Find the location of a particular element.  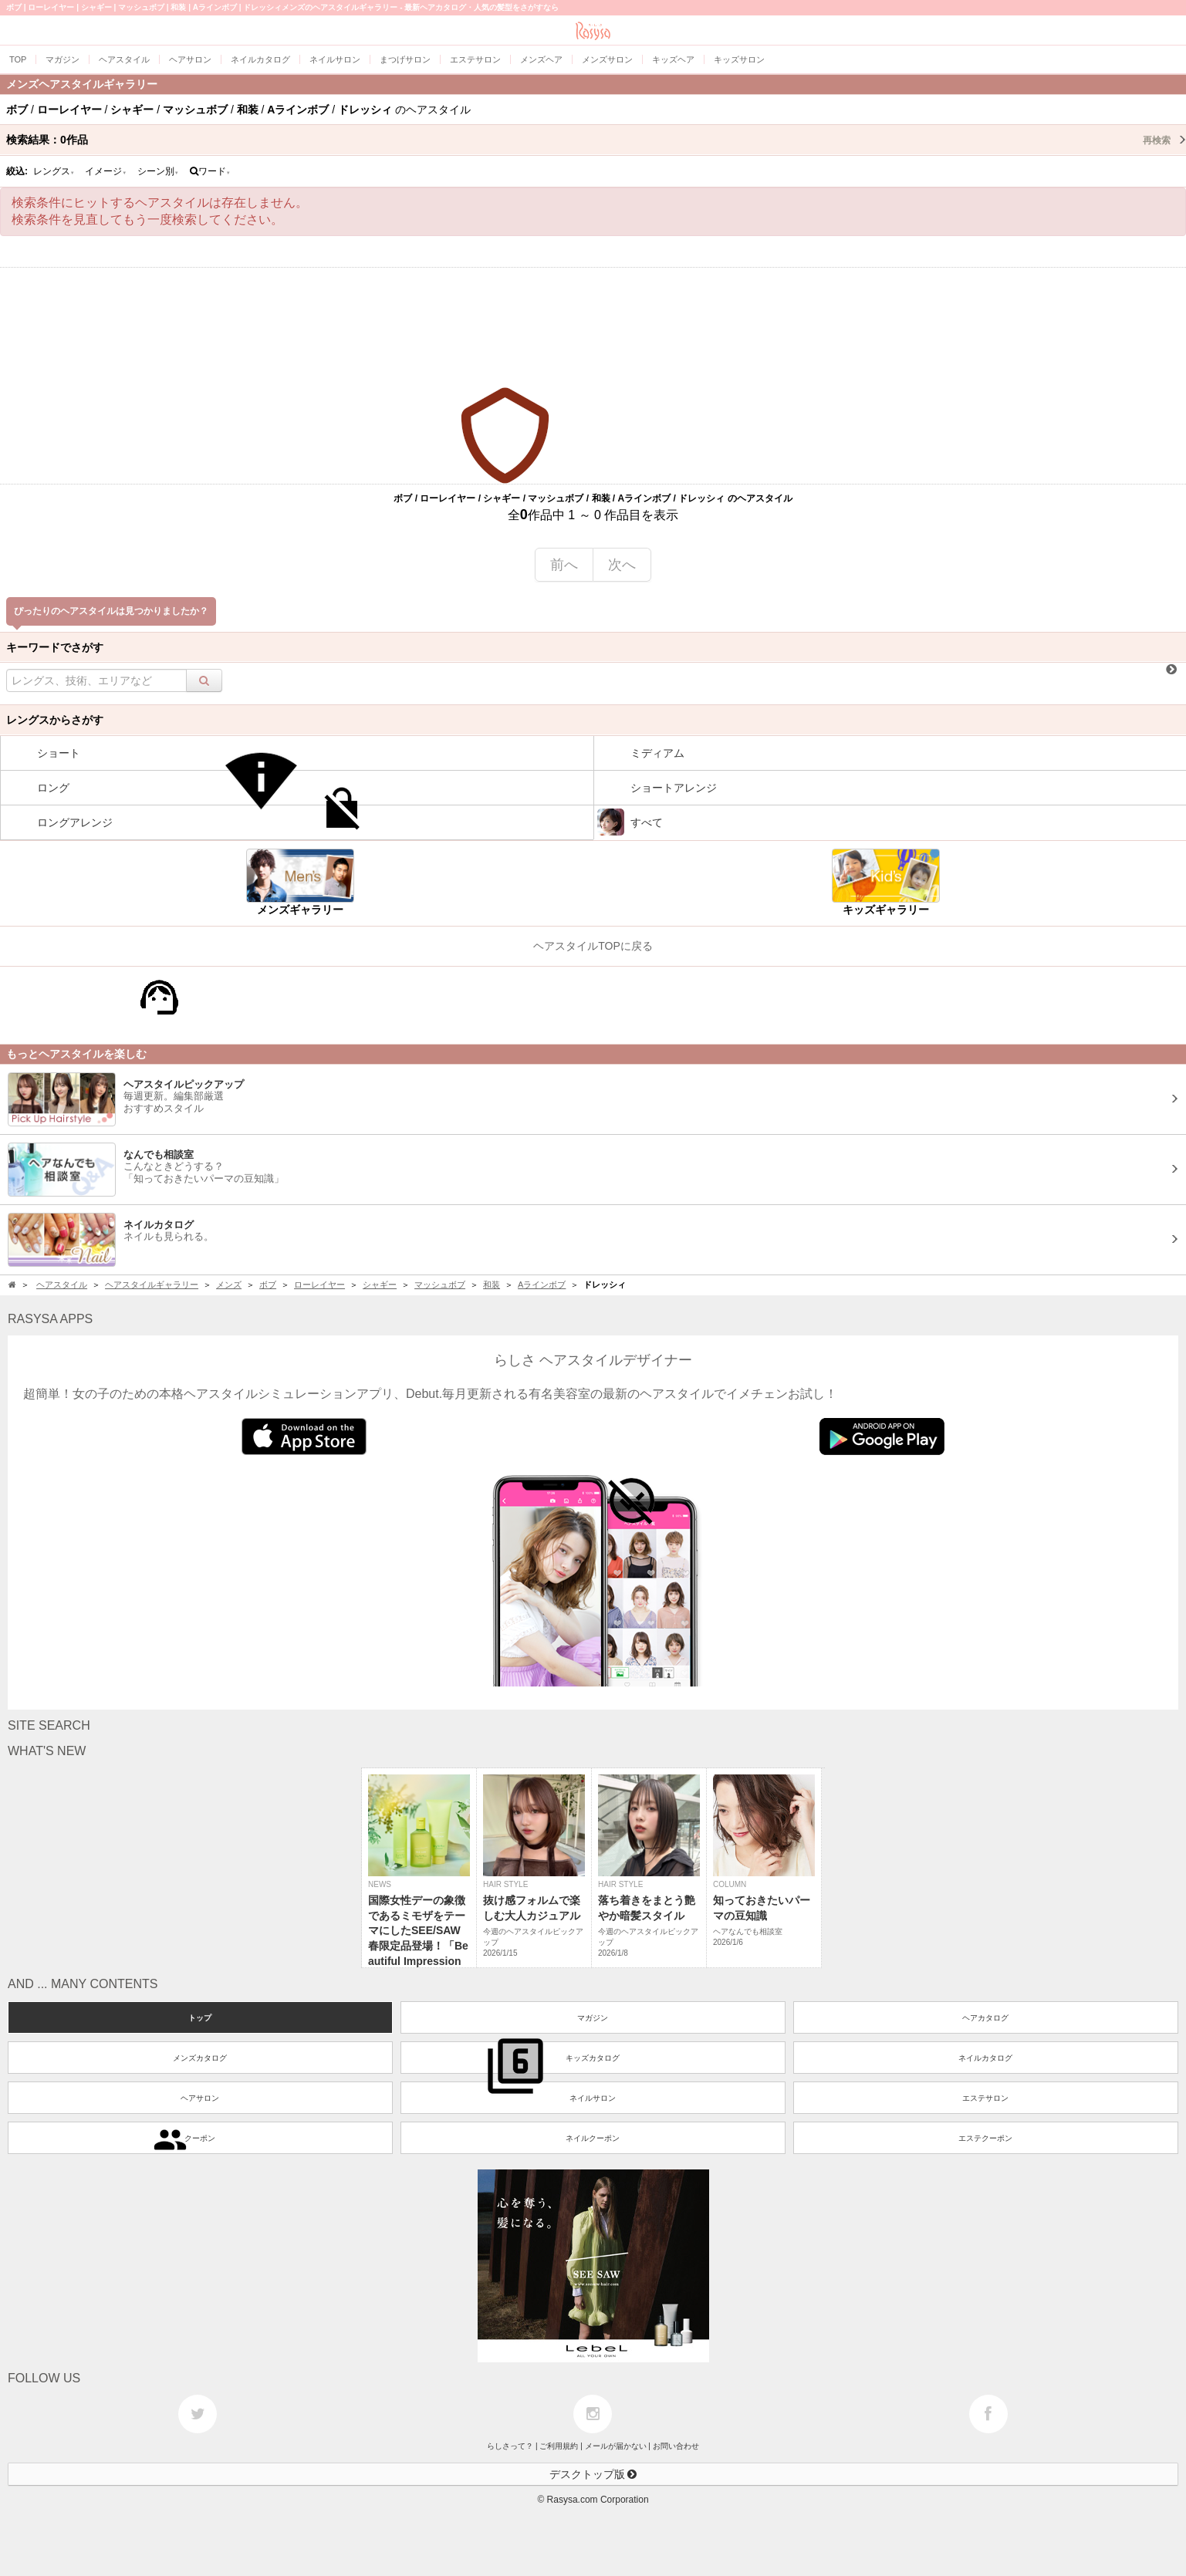

indicates connection is not encrypted or secure is located at coordinates (342, 809).